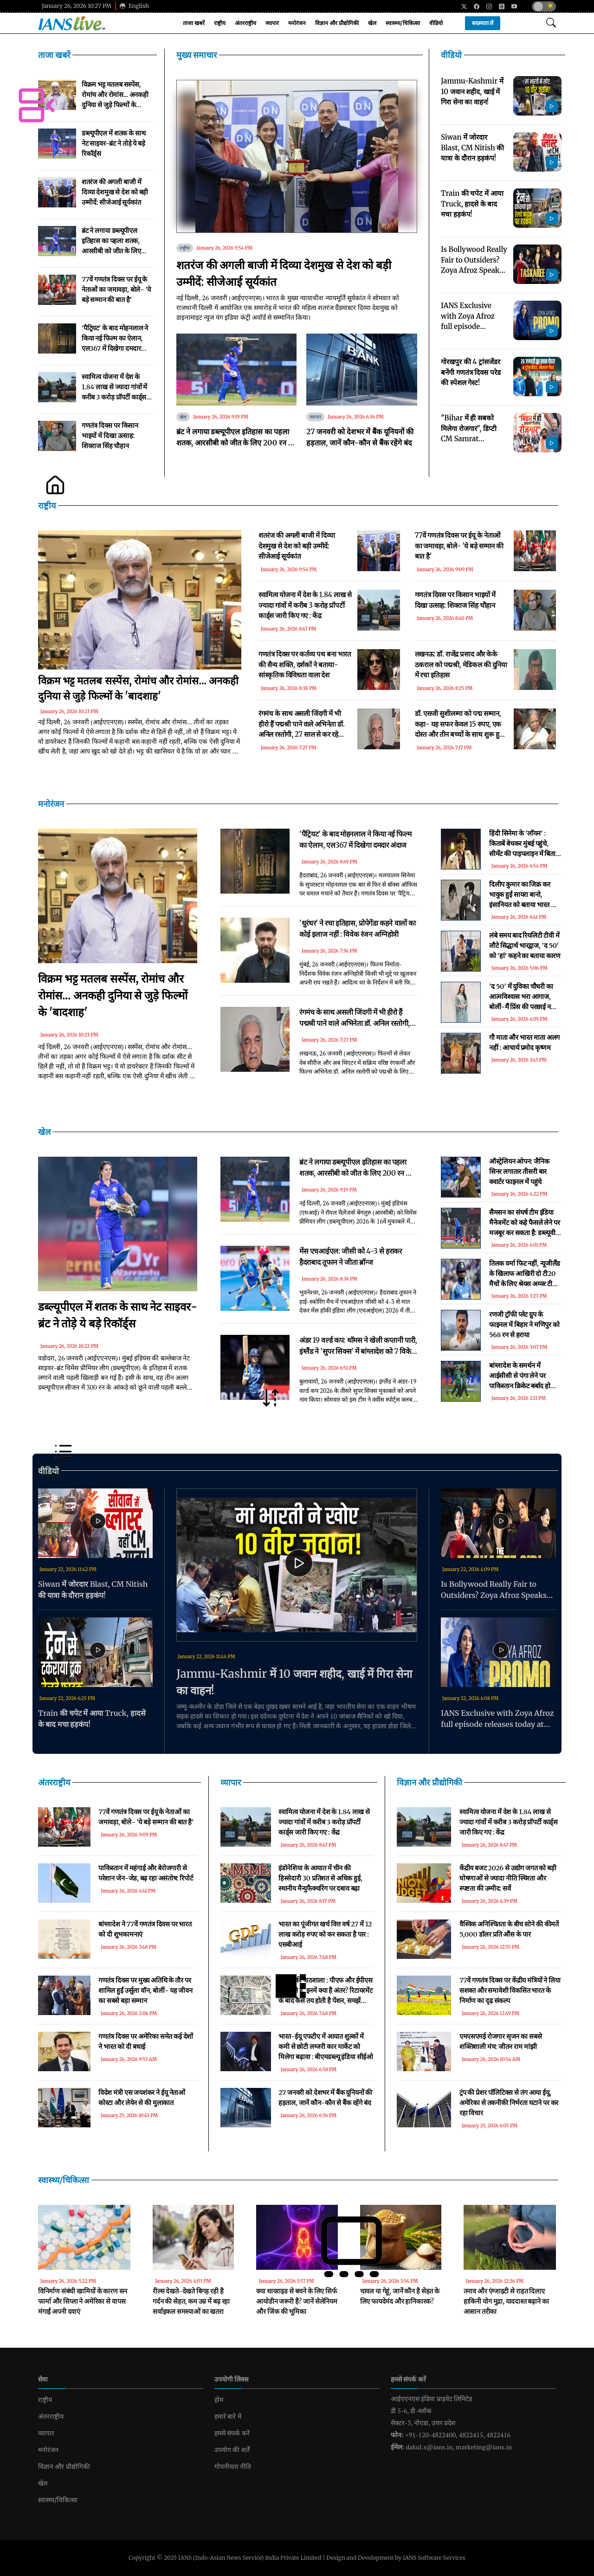 This screenshot has width=594, height=2576. Describe the element at coordinates (63, 1451) in the screenshot. I see `view items in list format` at that location.